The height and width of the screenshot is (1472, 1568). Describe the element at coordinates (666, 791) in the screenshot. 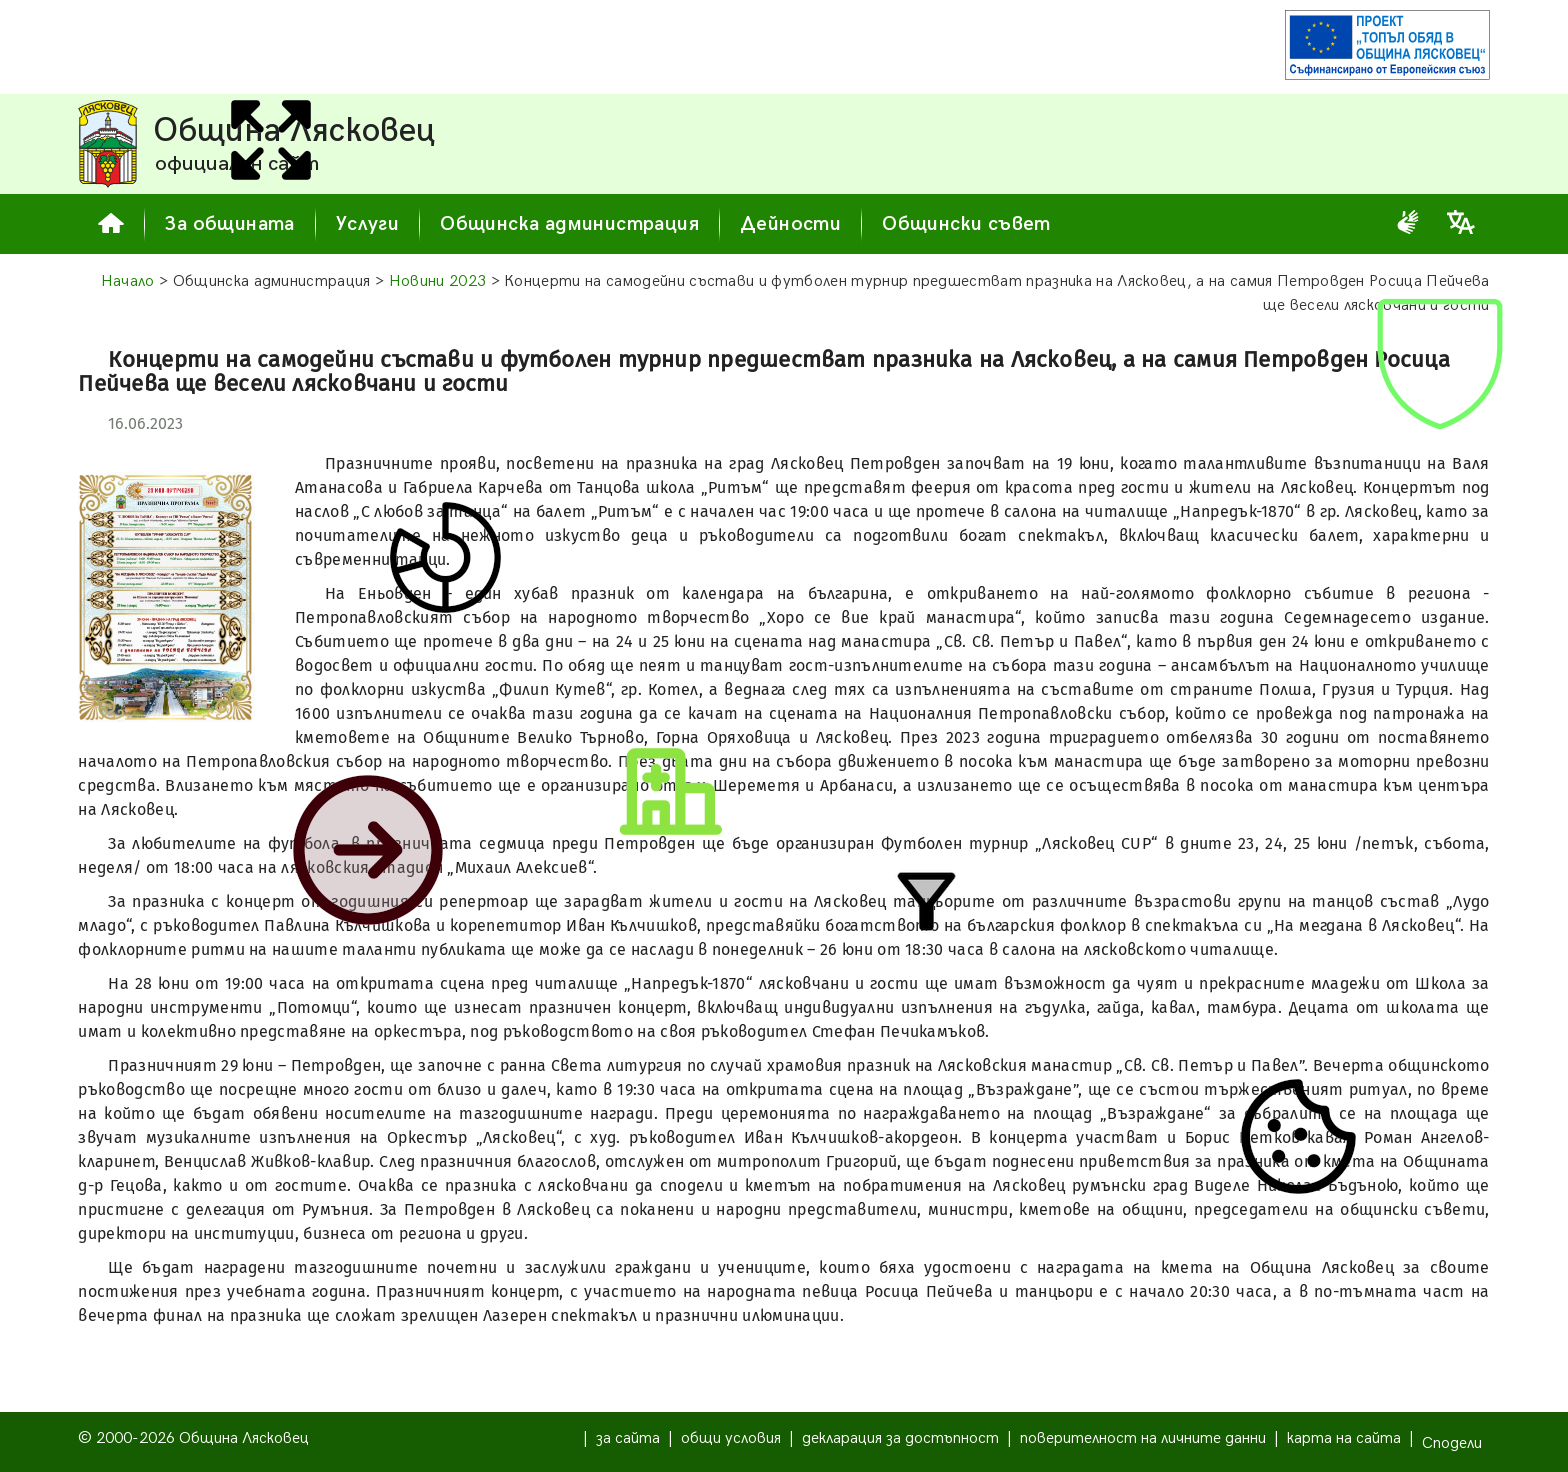

I see `find nearby hospitals or medical facilities` at that location.